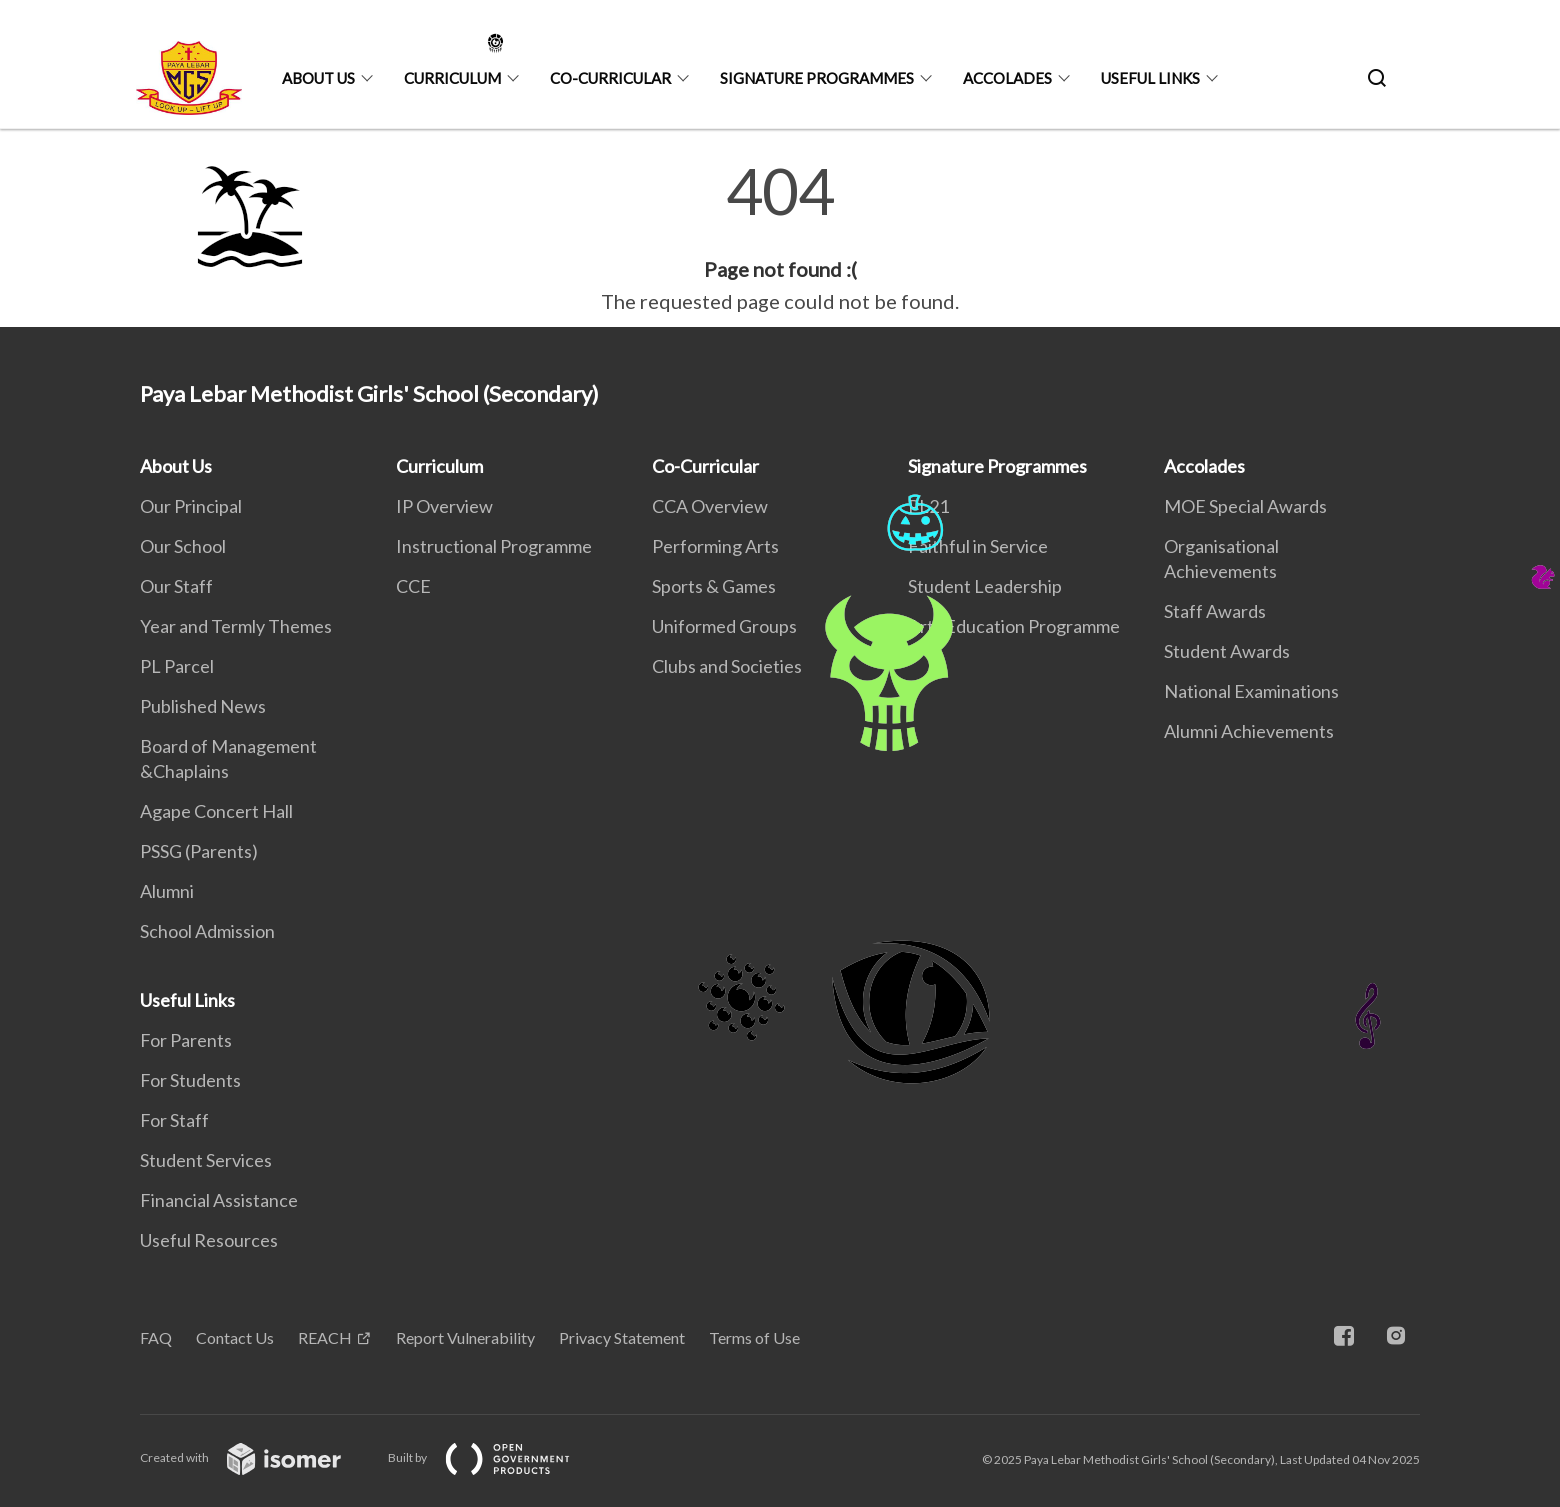 The width and height of the screenshot is (1560, 1507). Describe the element at coordinates (1543, 577) in the screenshot. I see `wildlife or nature-themed game element` at that location.